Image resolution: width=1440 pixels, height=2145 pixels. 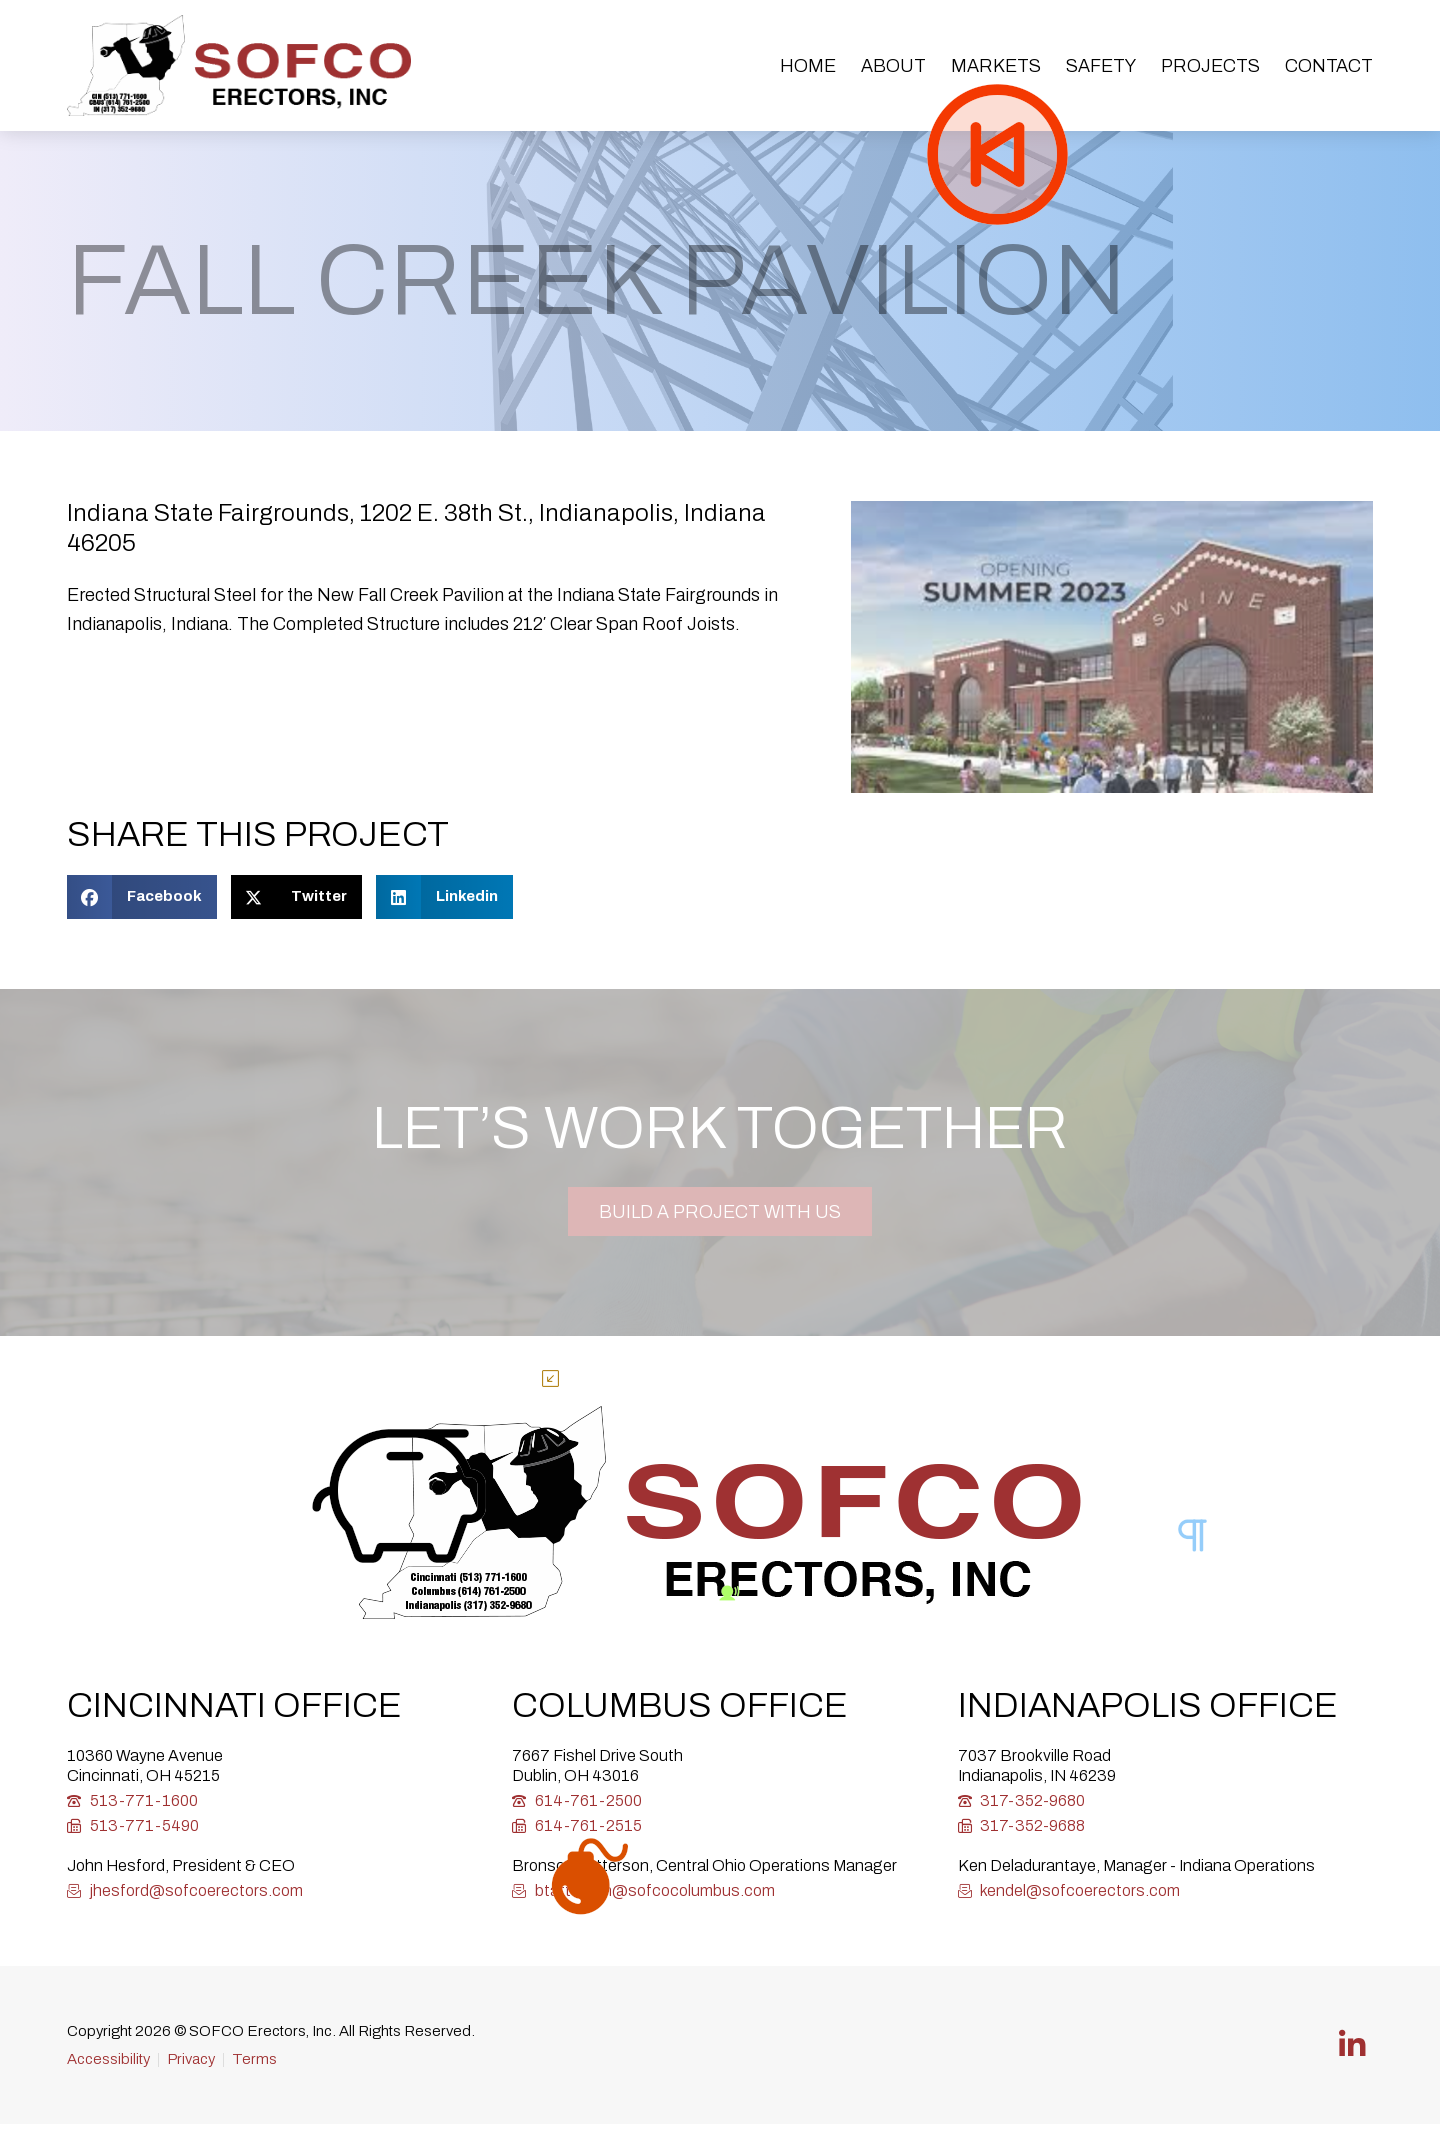 I want to click on user is speaking or broadcasting audio, so click(x=729, y=1593).